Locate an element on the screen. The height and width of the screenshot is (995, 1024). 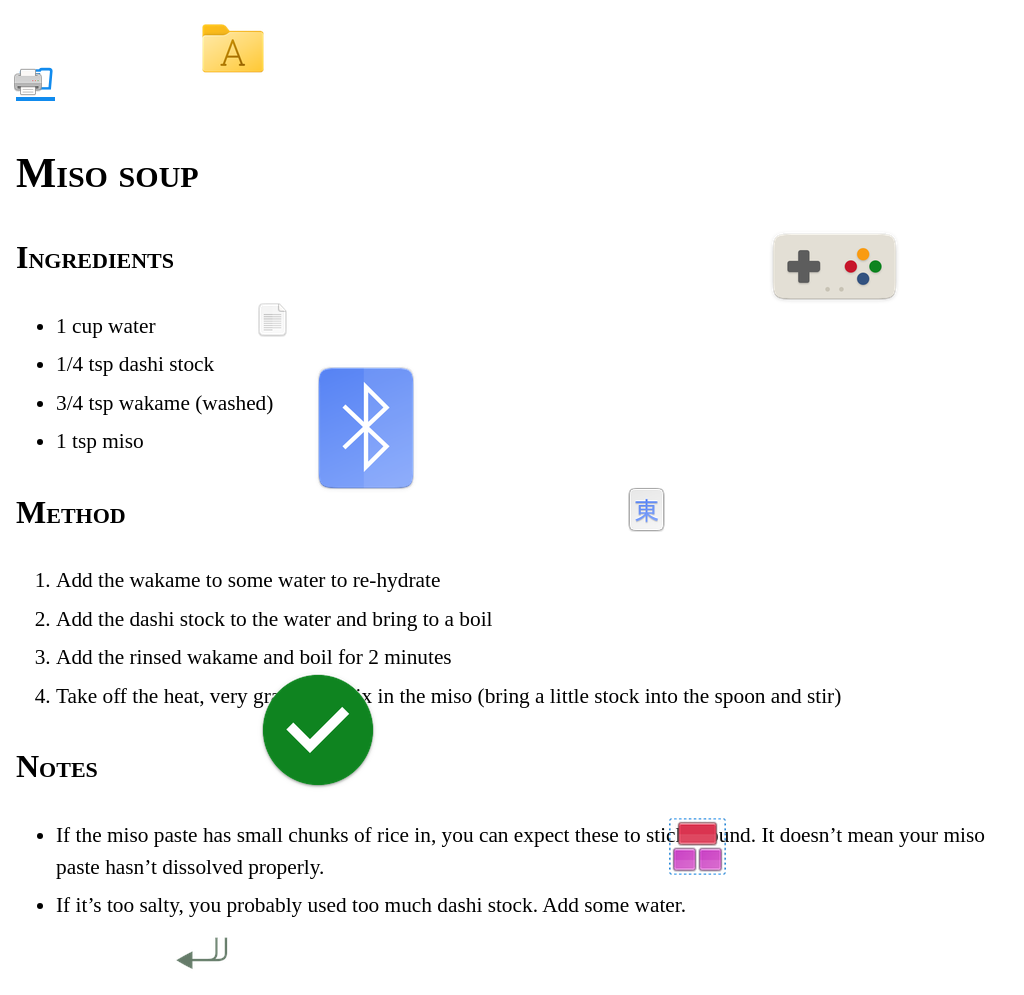
open the fonts folder is located at coordinates (233, 50).